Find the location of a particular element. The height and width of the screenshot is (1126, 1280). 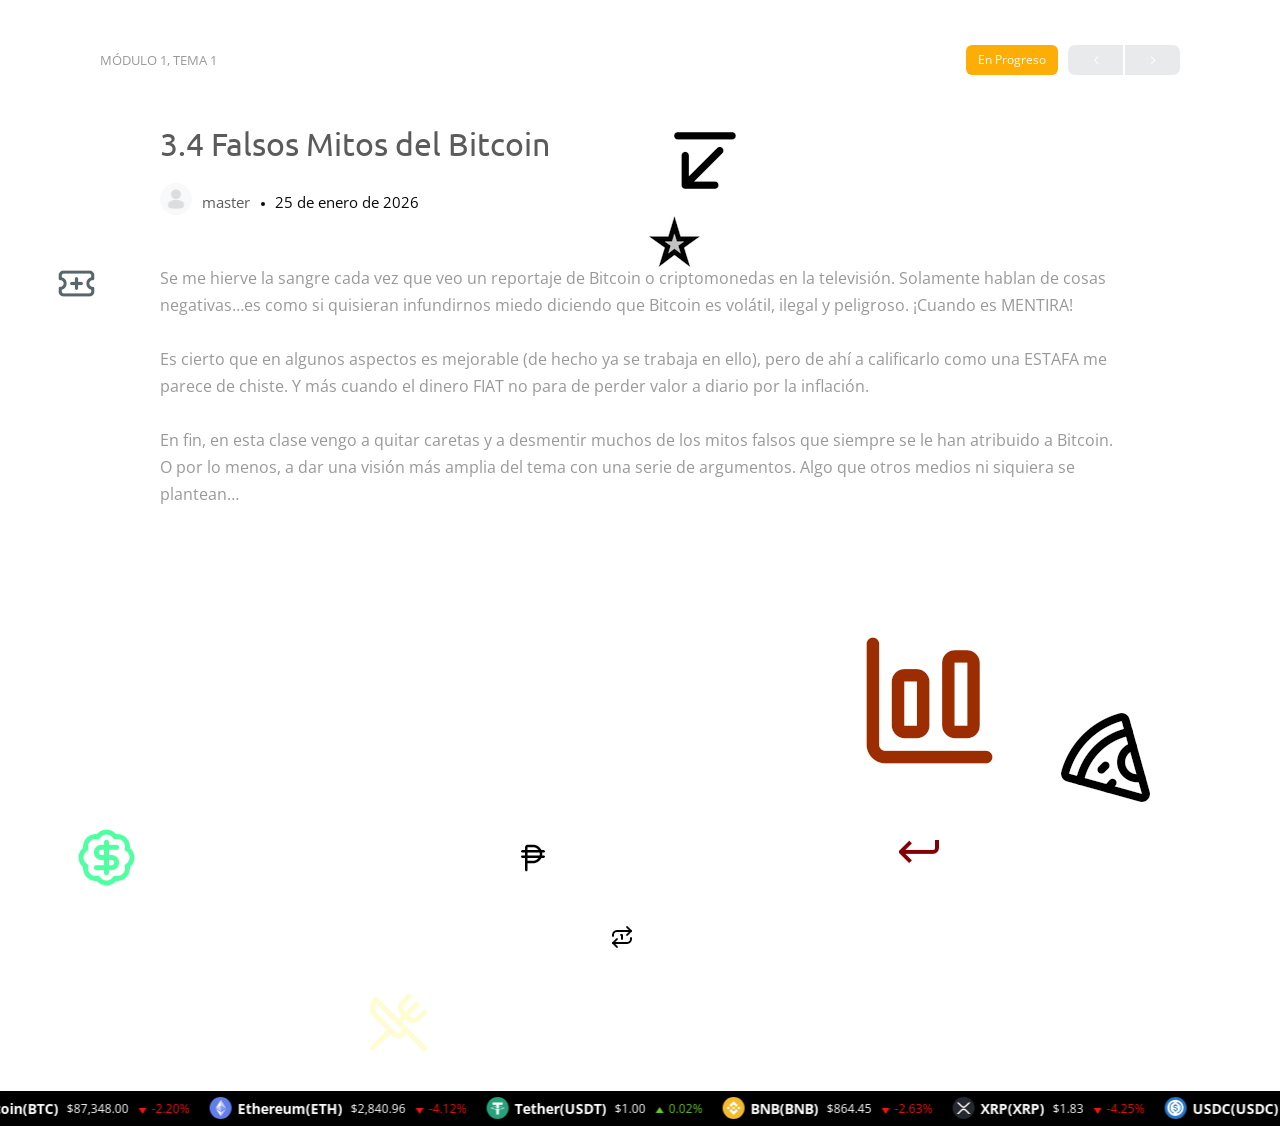

order food or access food delivery is located at coordinates (1105, 757).